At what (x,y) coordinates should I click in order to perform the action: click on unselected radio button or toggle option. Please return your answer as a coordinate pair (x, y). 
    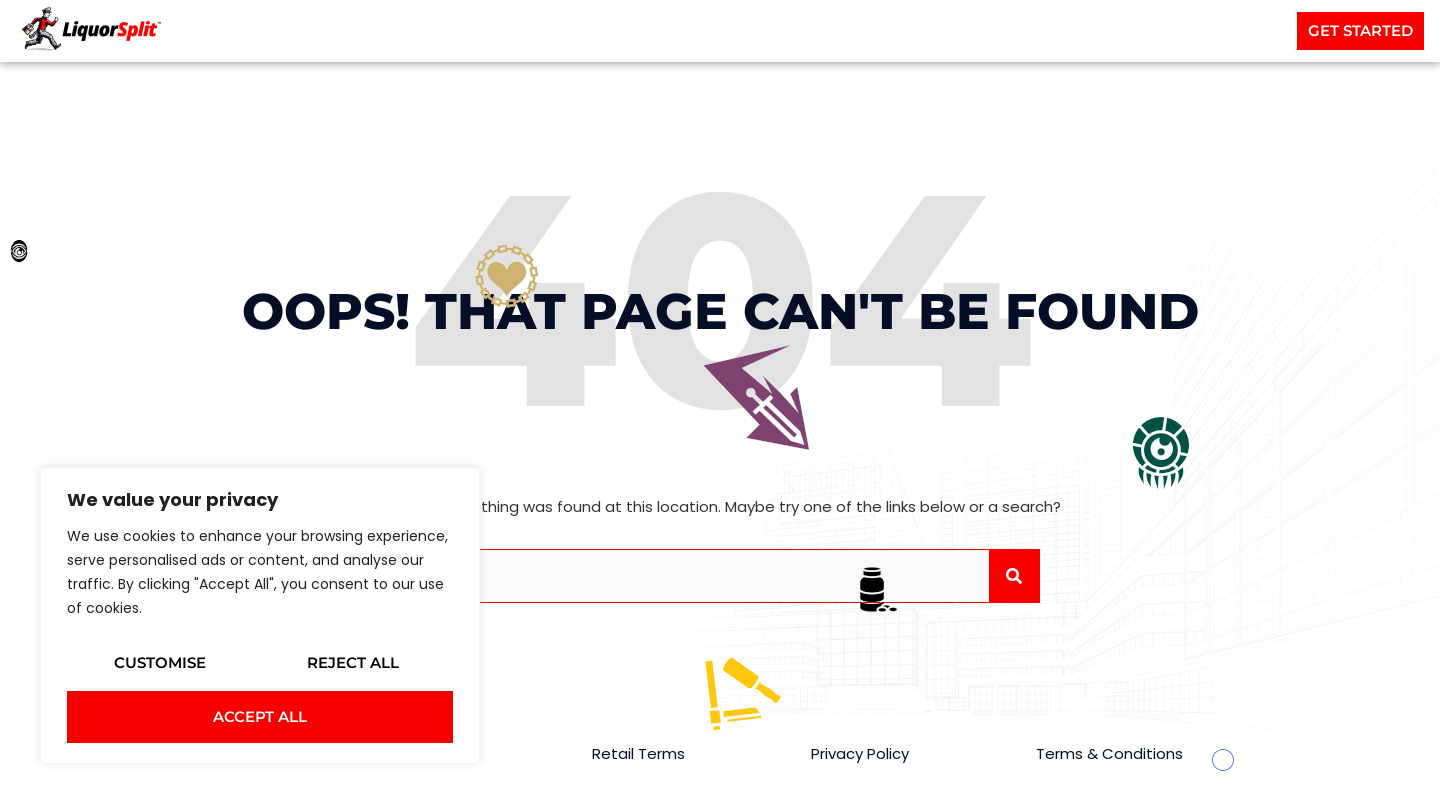
    Looking at the image, I should click on (1223, 760).